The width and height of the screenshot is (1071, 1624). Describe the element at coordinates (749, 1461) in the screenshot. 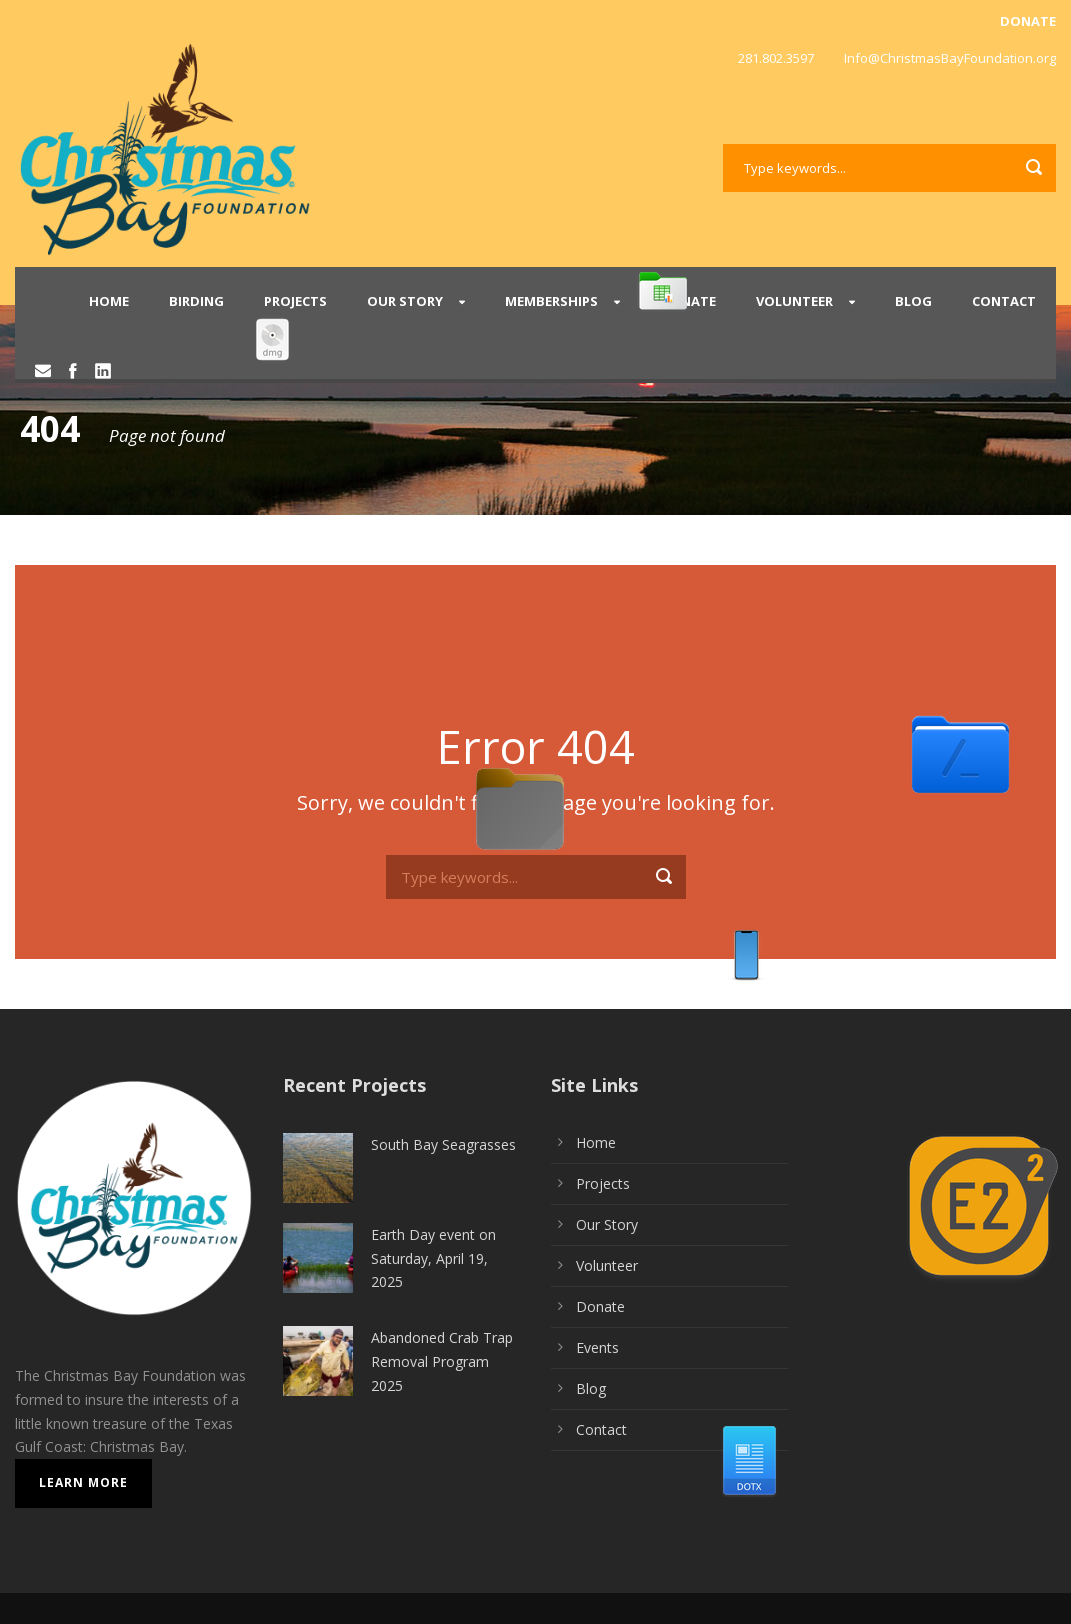

I see `a microsoft word template file (.dotx)` at that location.